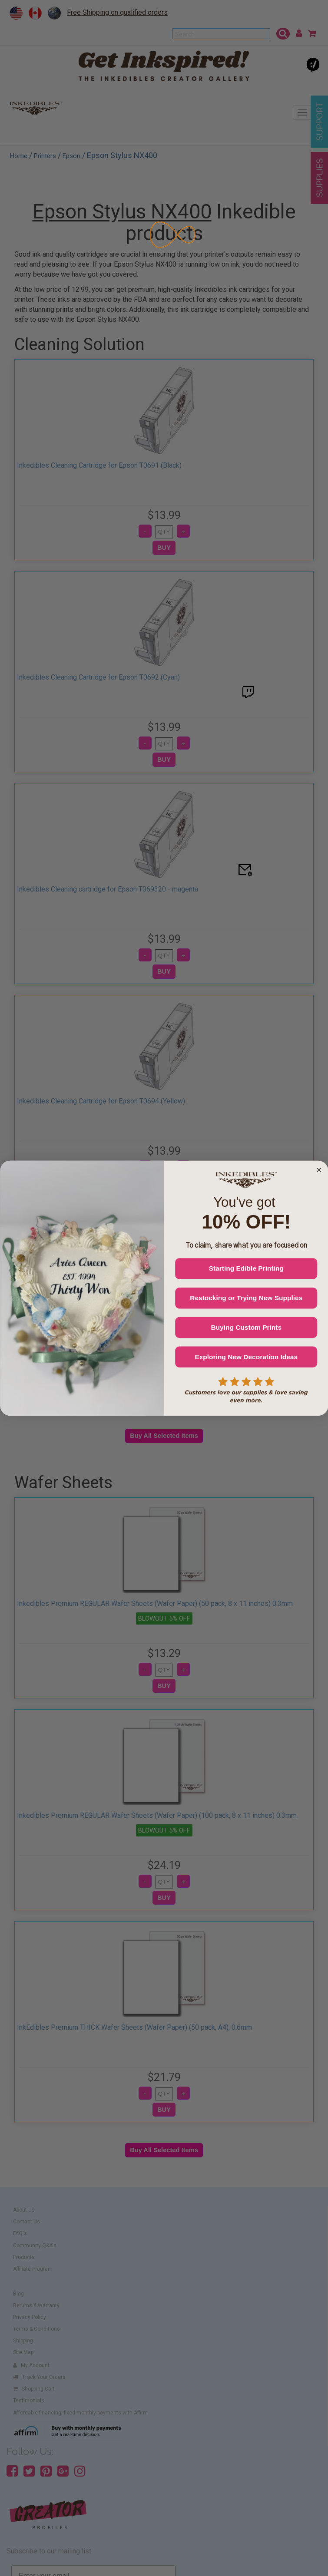  Describe the element at coordinates (245, 869) in the screenshot. I see `access email settings` at that location.